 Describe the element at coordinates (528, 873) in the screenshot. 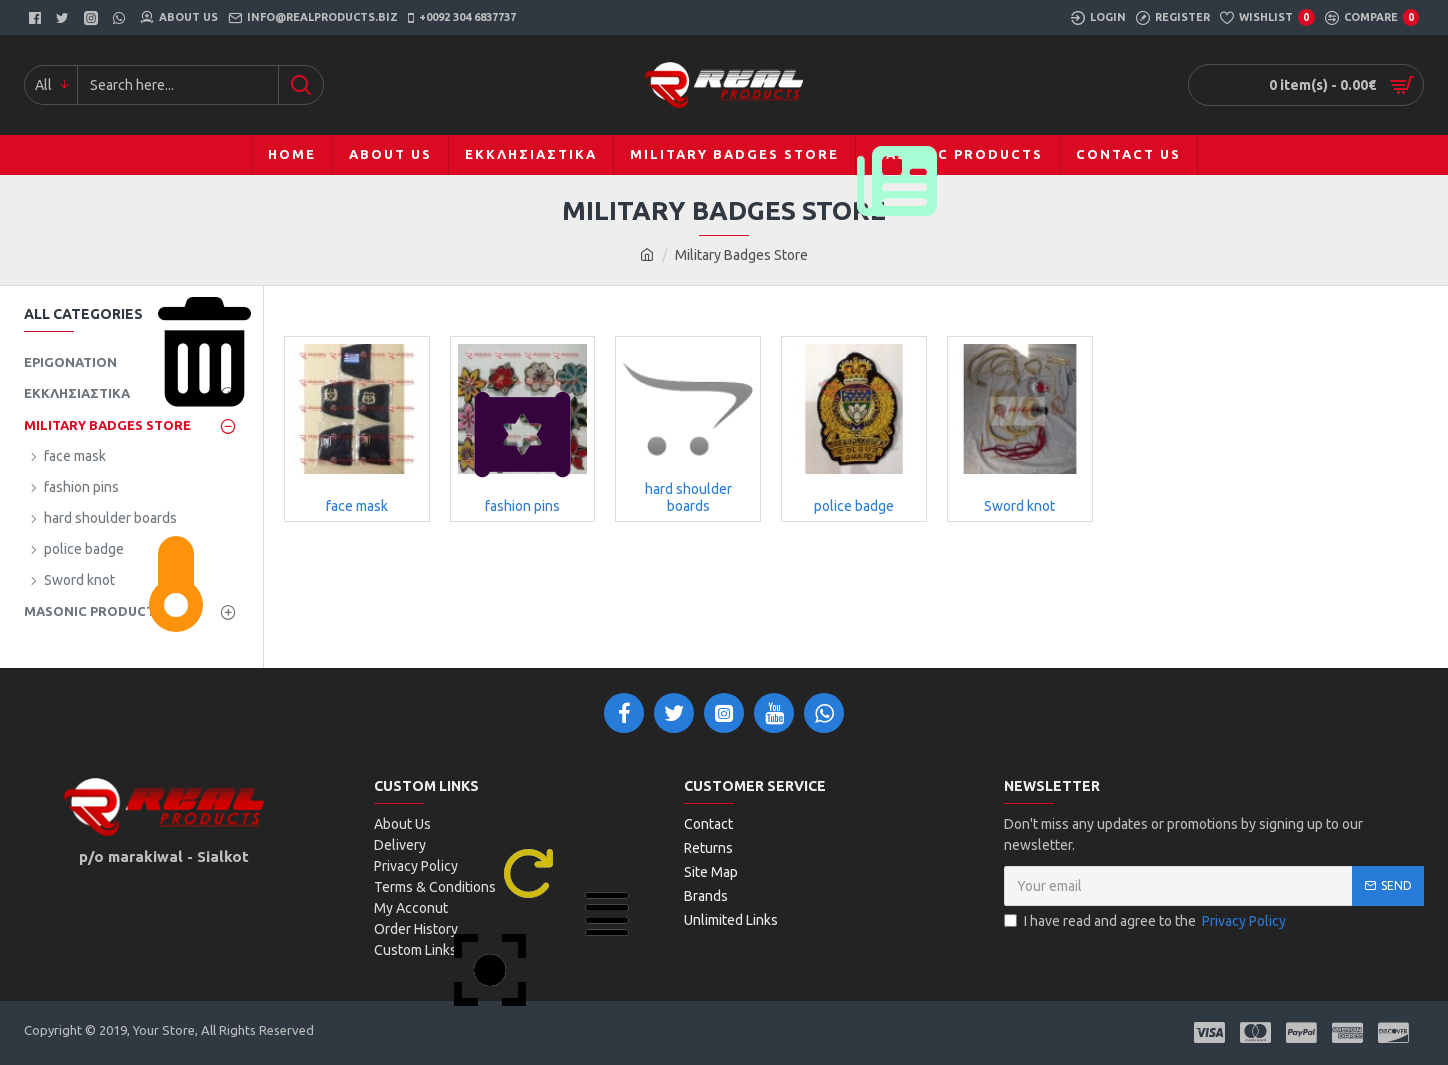

I see `redo the last undone action` at that location.